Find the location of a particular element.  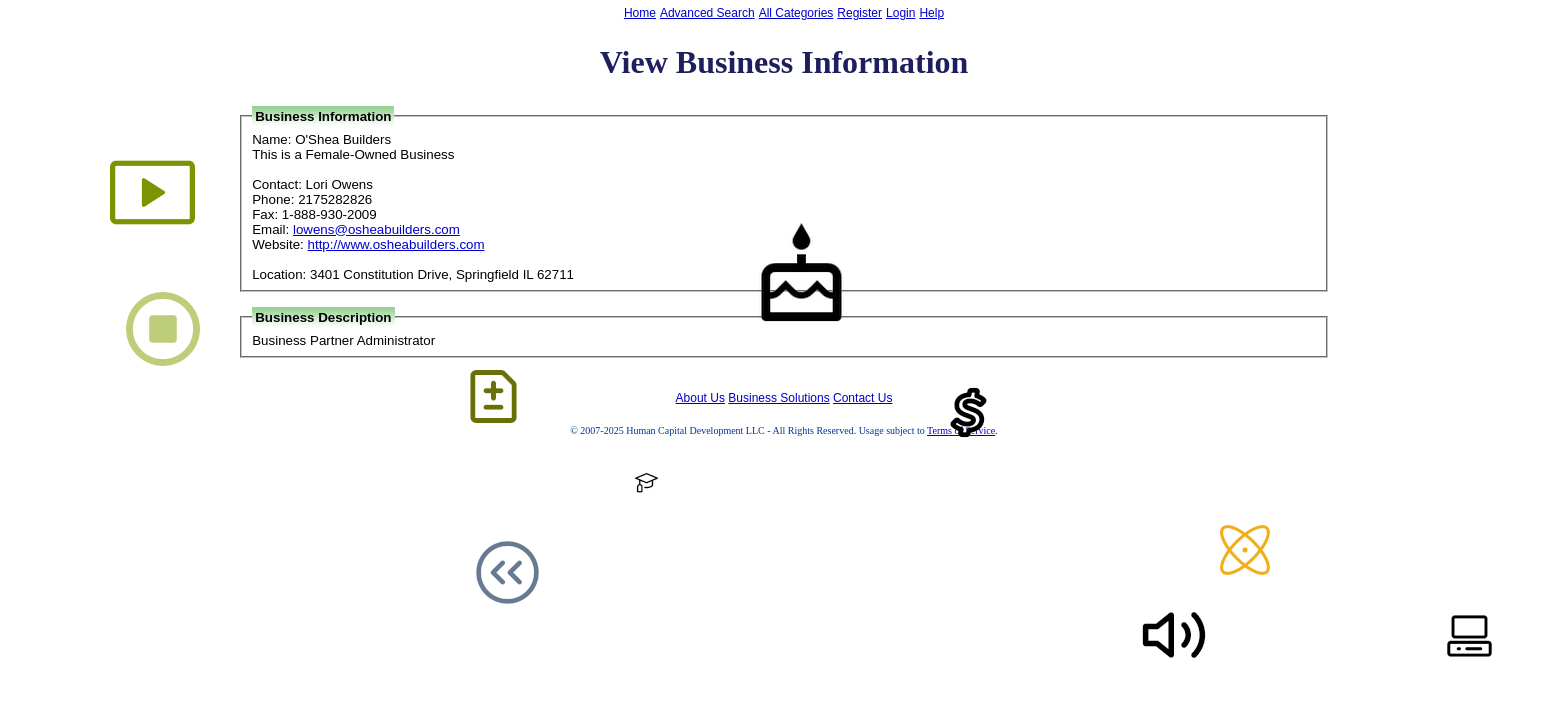

play a video is located at coordinates (152, 192).